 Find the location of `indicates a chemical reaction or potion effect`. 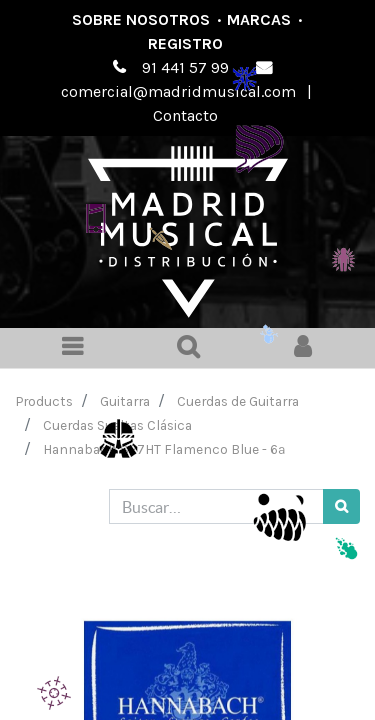

indicates a chemical reaction or potion effect is located at coordinates (346, 548).